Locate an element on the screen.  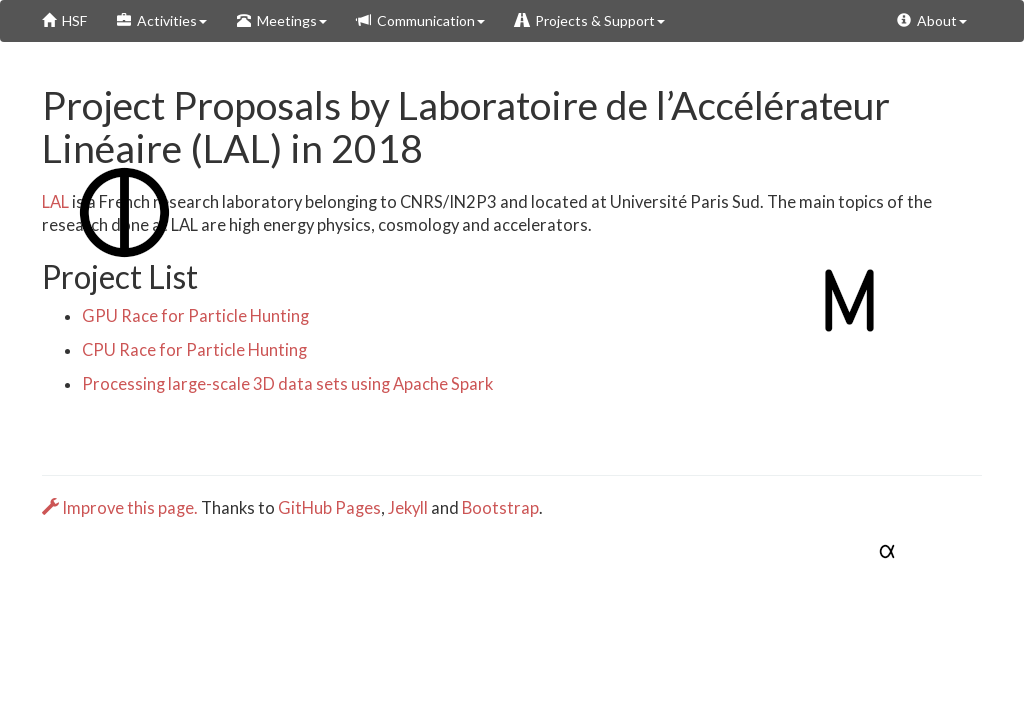
toggle between light and dark mode is located at coordinates (124, 212).